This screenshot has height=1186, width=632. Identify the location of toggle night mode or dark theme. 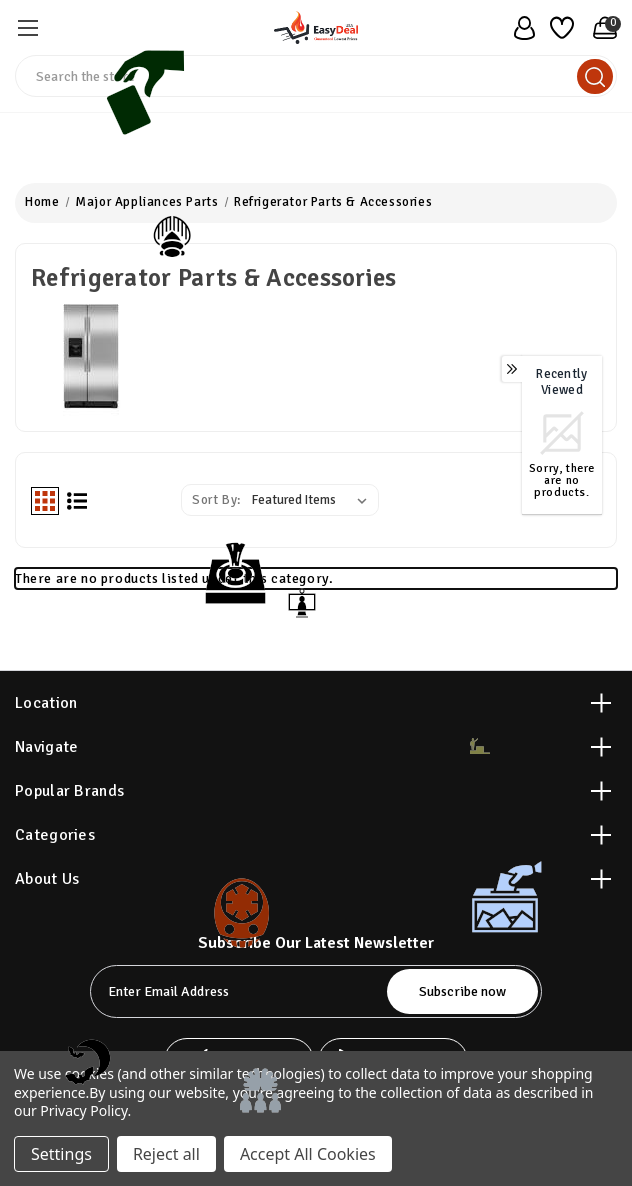
(87, 1062).